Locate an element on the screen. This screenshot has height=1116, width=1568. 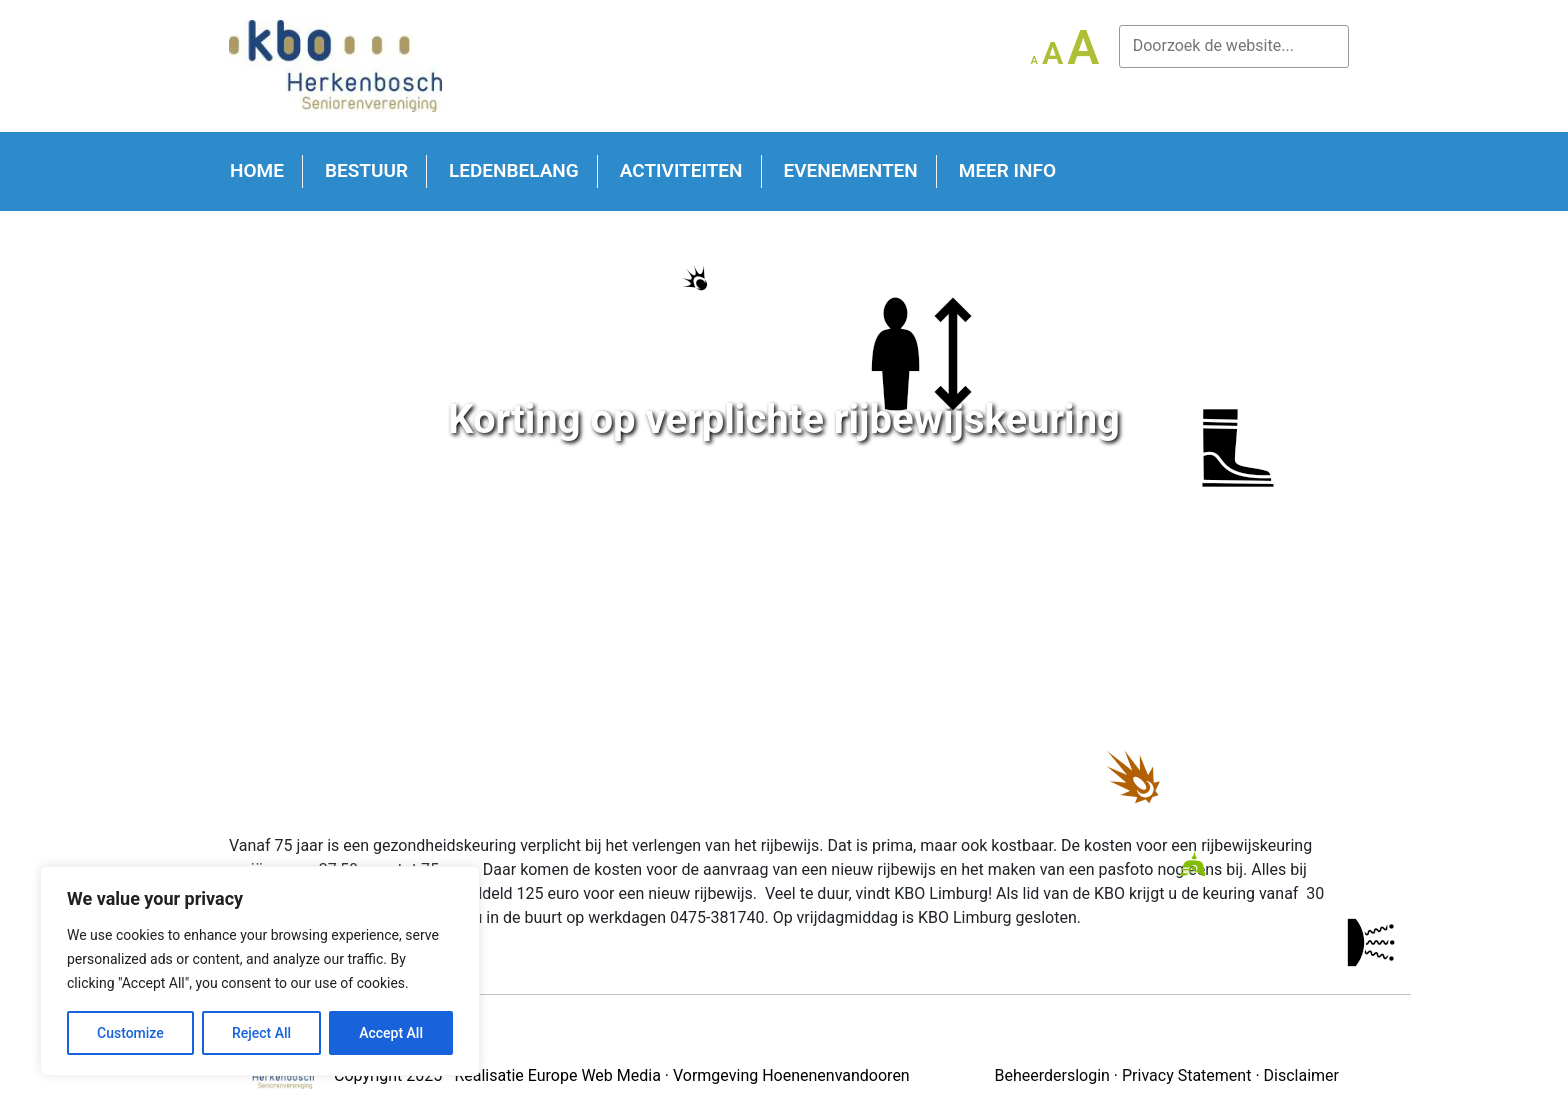
select prussian/german historical faction is located at coordinates (1193, 865).